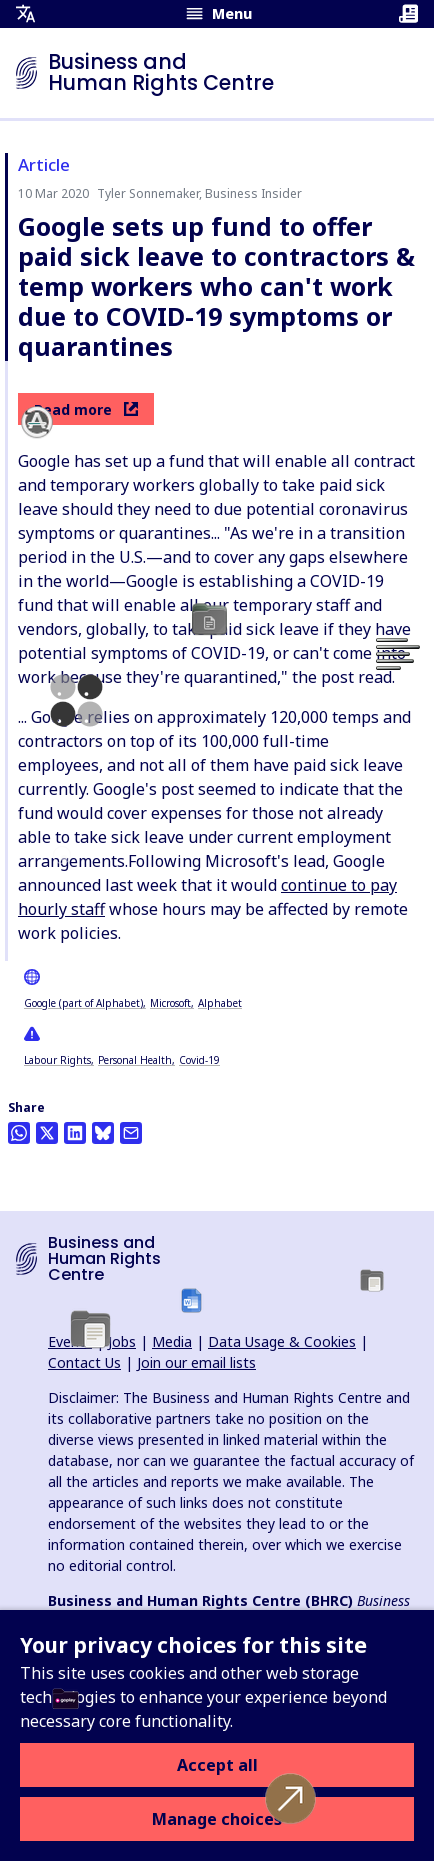 This screenshot has height=1861, width=434. Describe the element at coordinates (191, 1300) in the screenshot. I see `a microsoft word document file` at that location.